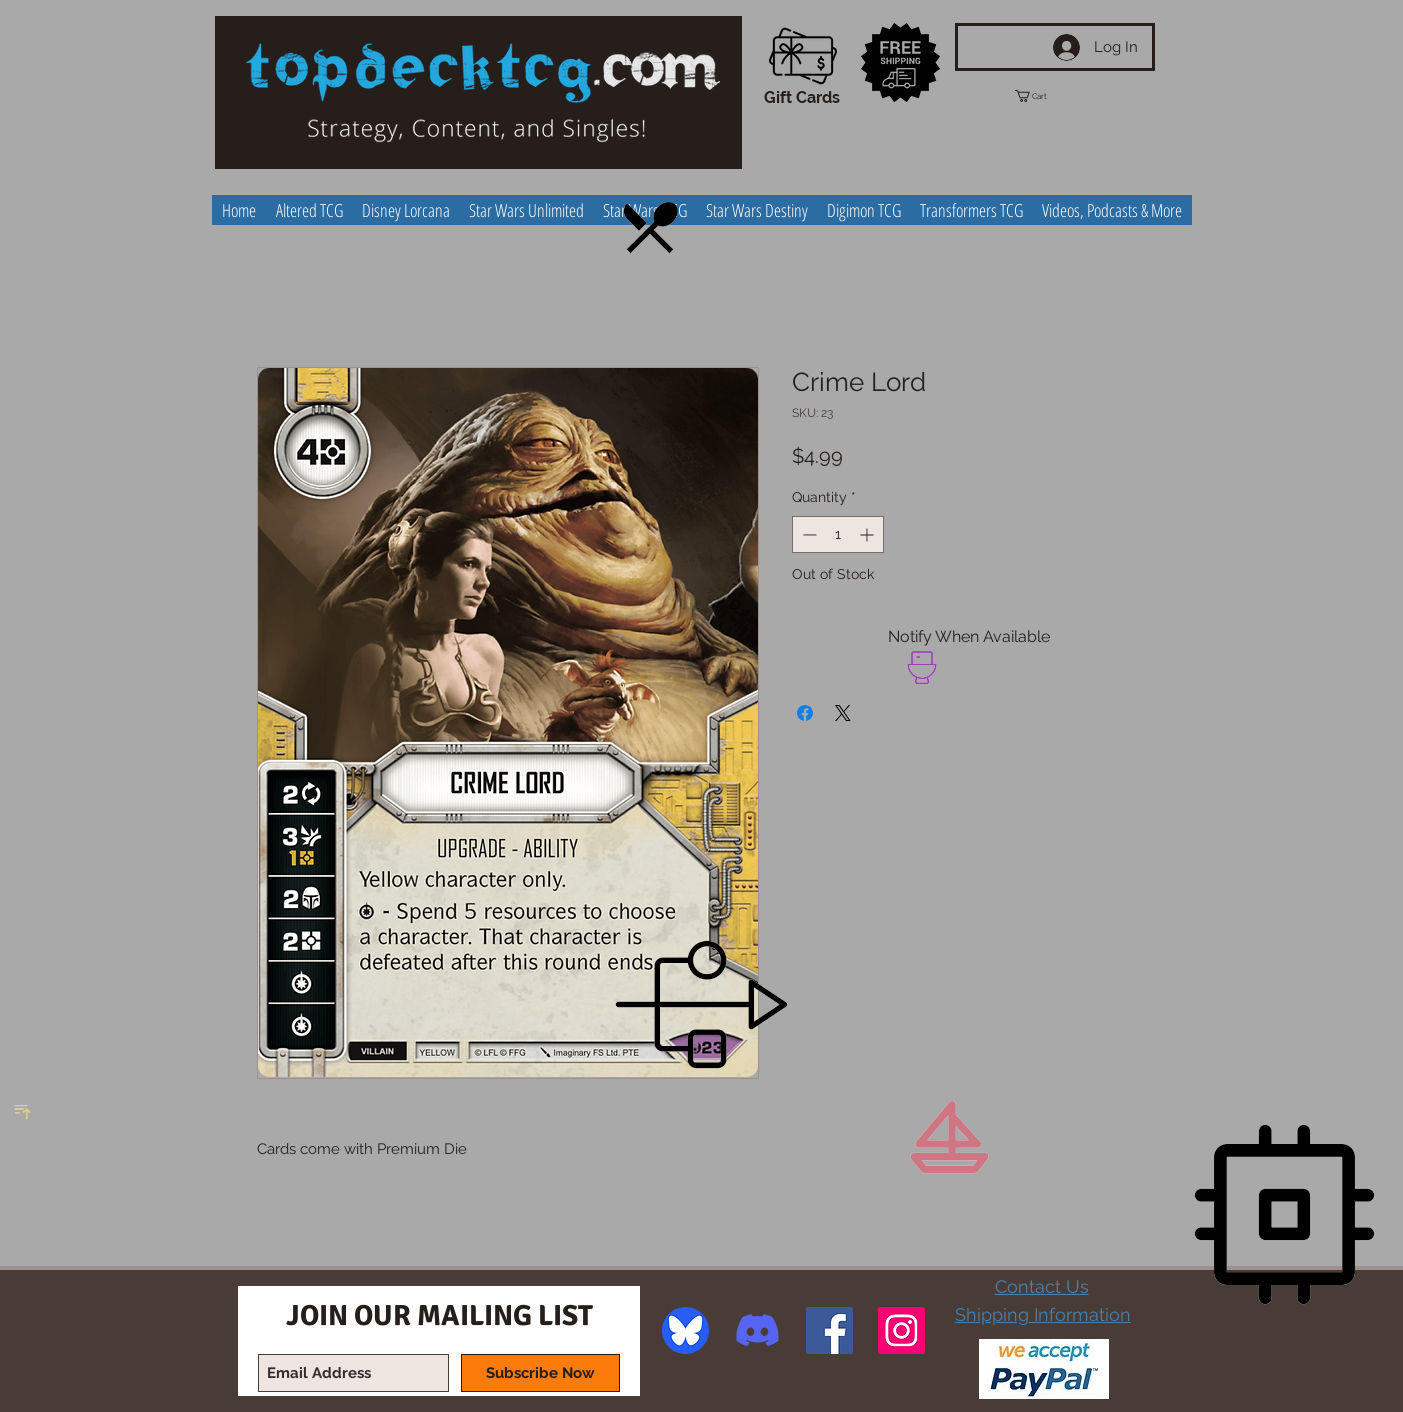 The width and height of the screenshot is (1403, 1412). I want to click on access marine or boating features, so click(949, 1141).